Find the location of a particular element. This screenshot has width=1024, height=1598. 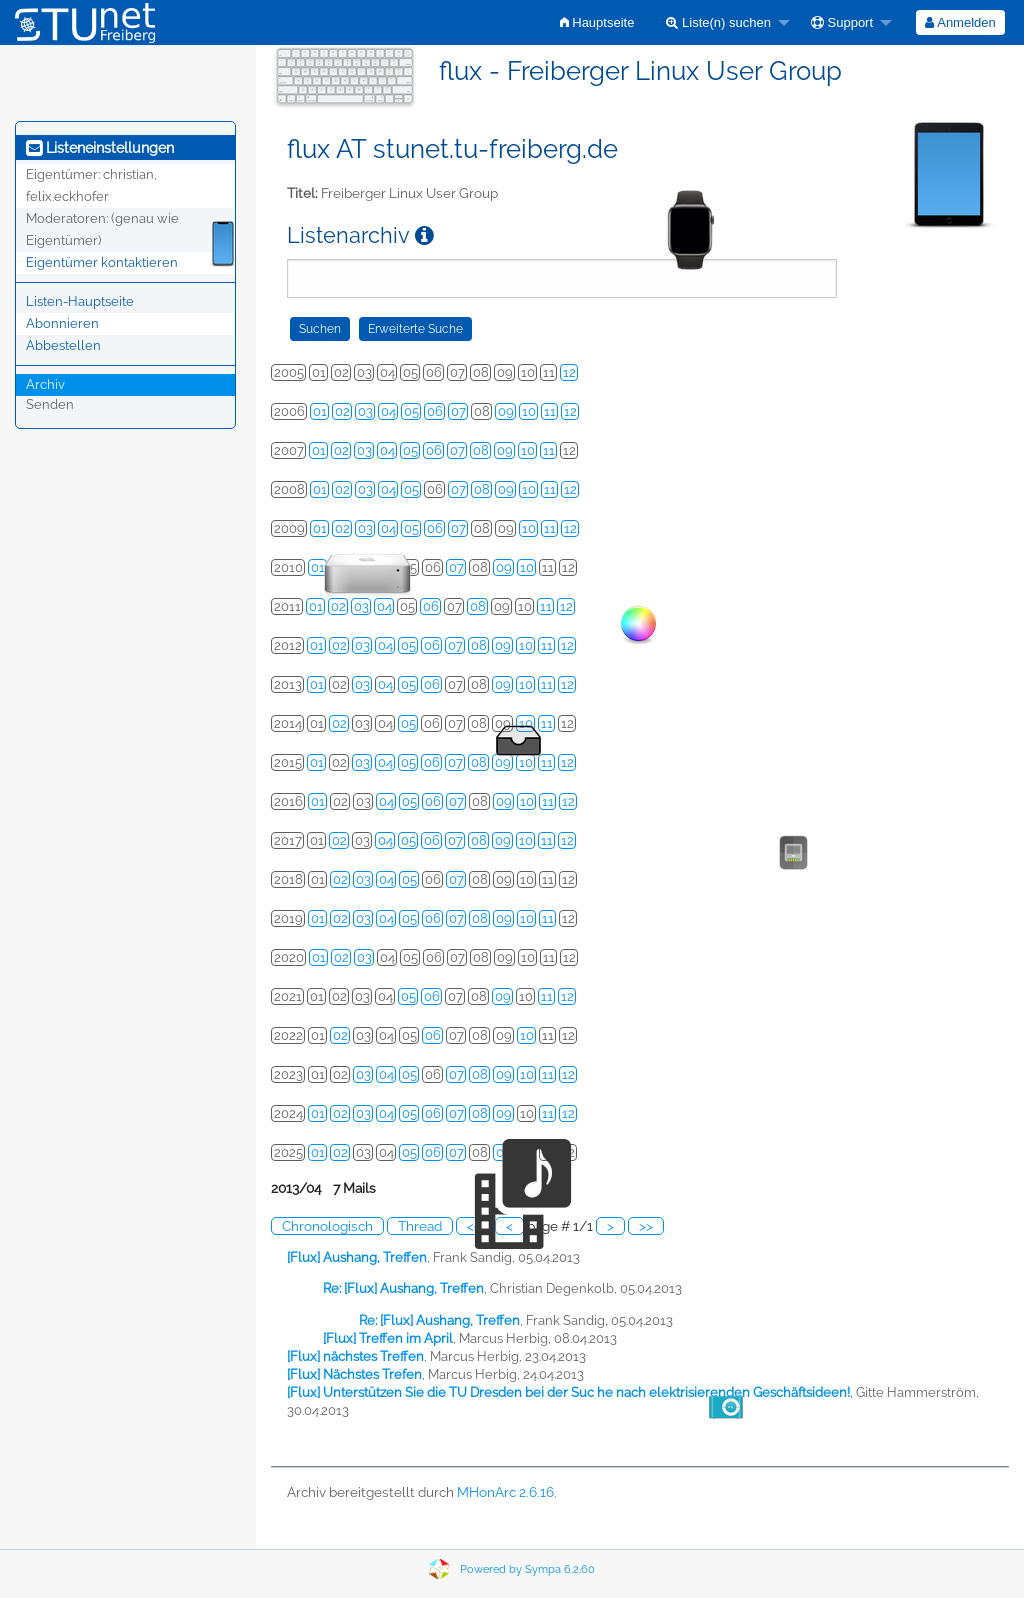

sega genesis 32x rom file is located at coordinates (793, 852).